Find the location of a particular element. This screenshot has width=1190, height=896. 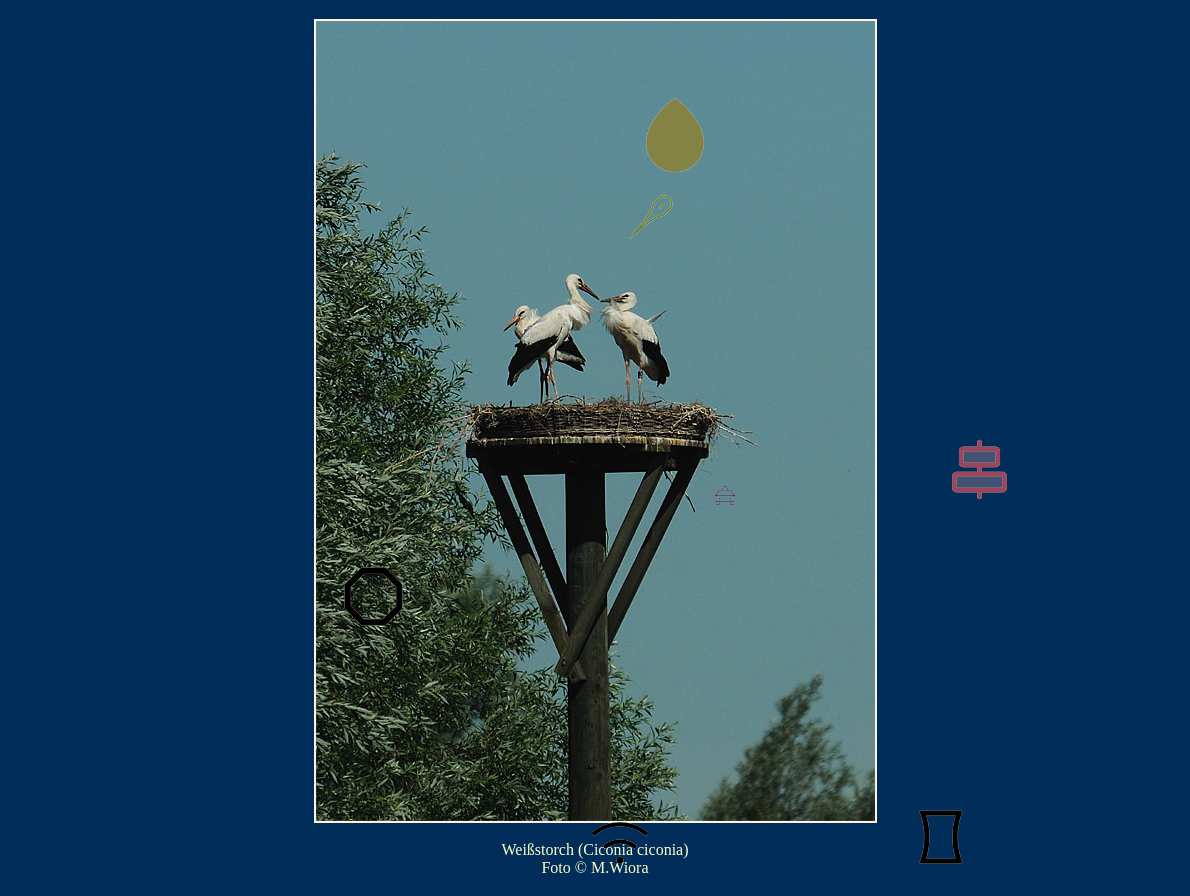

request a taxi or cab ride is located at coordinates (725, 497).